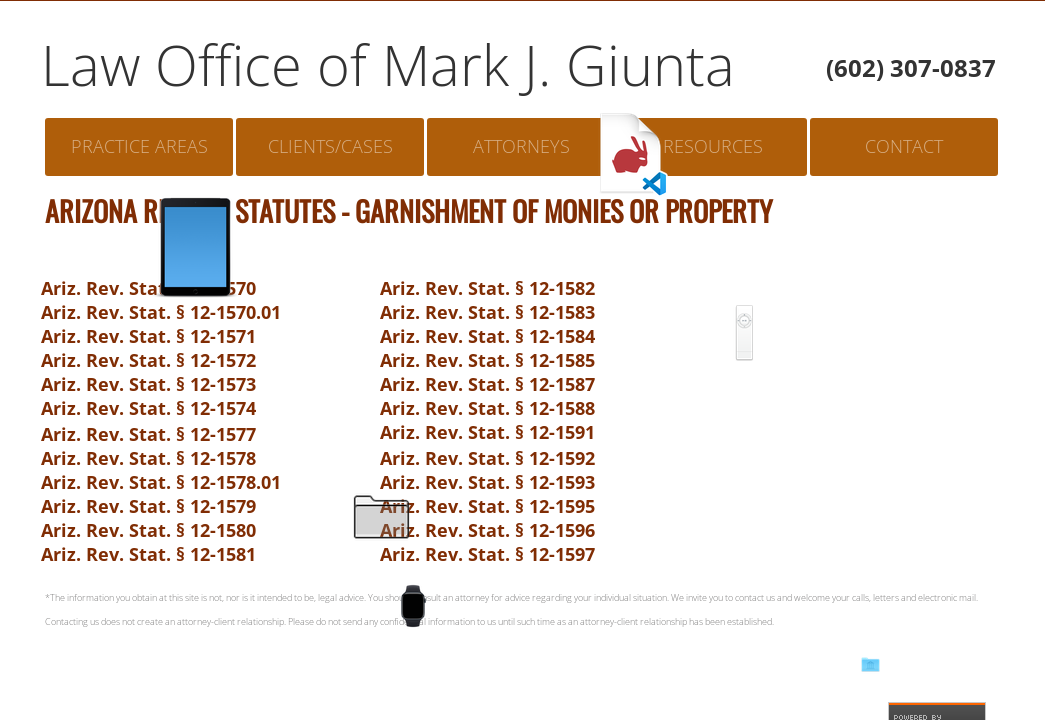 This screenshot has height=720, width=1045. I want to click on sync music to your iPod device, so click(744, 333).